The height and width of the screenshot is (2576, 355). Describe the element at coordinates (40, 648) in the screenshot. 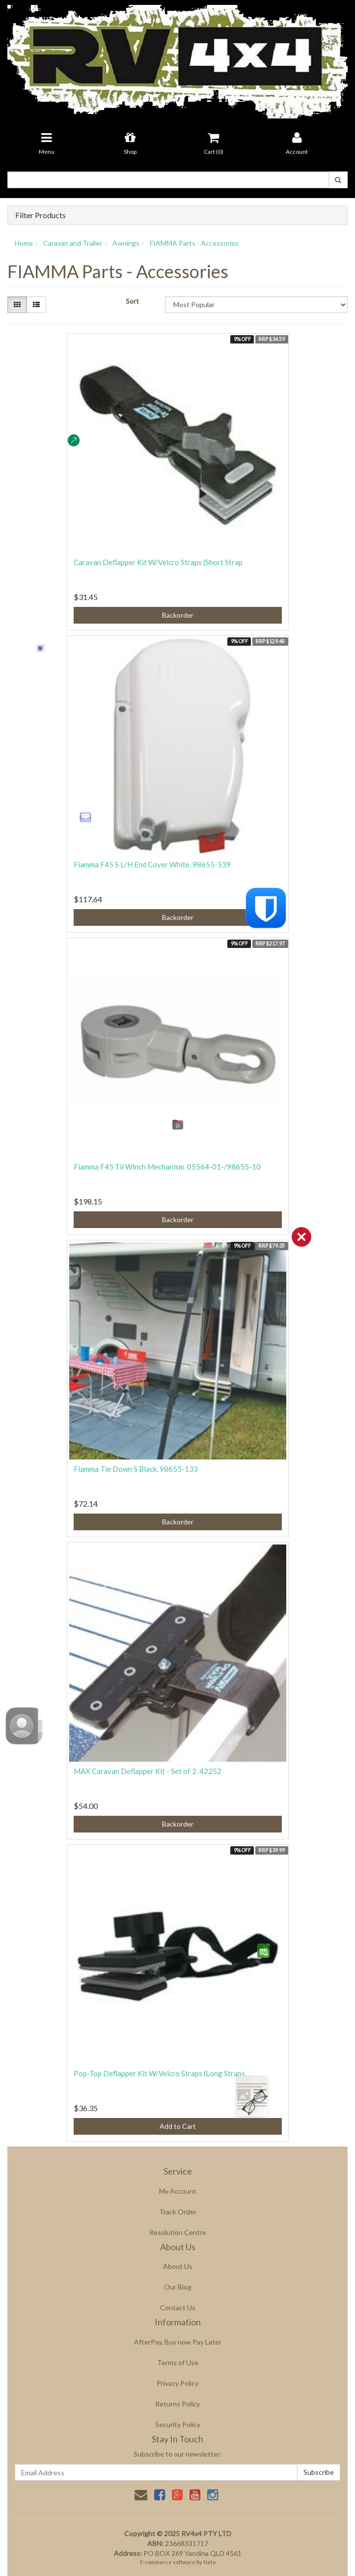

I see `open cheese webcam application` at that location.